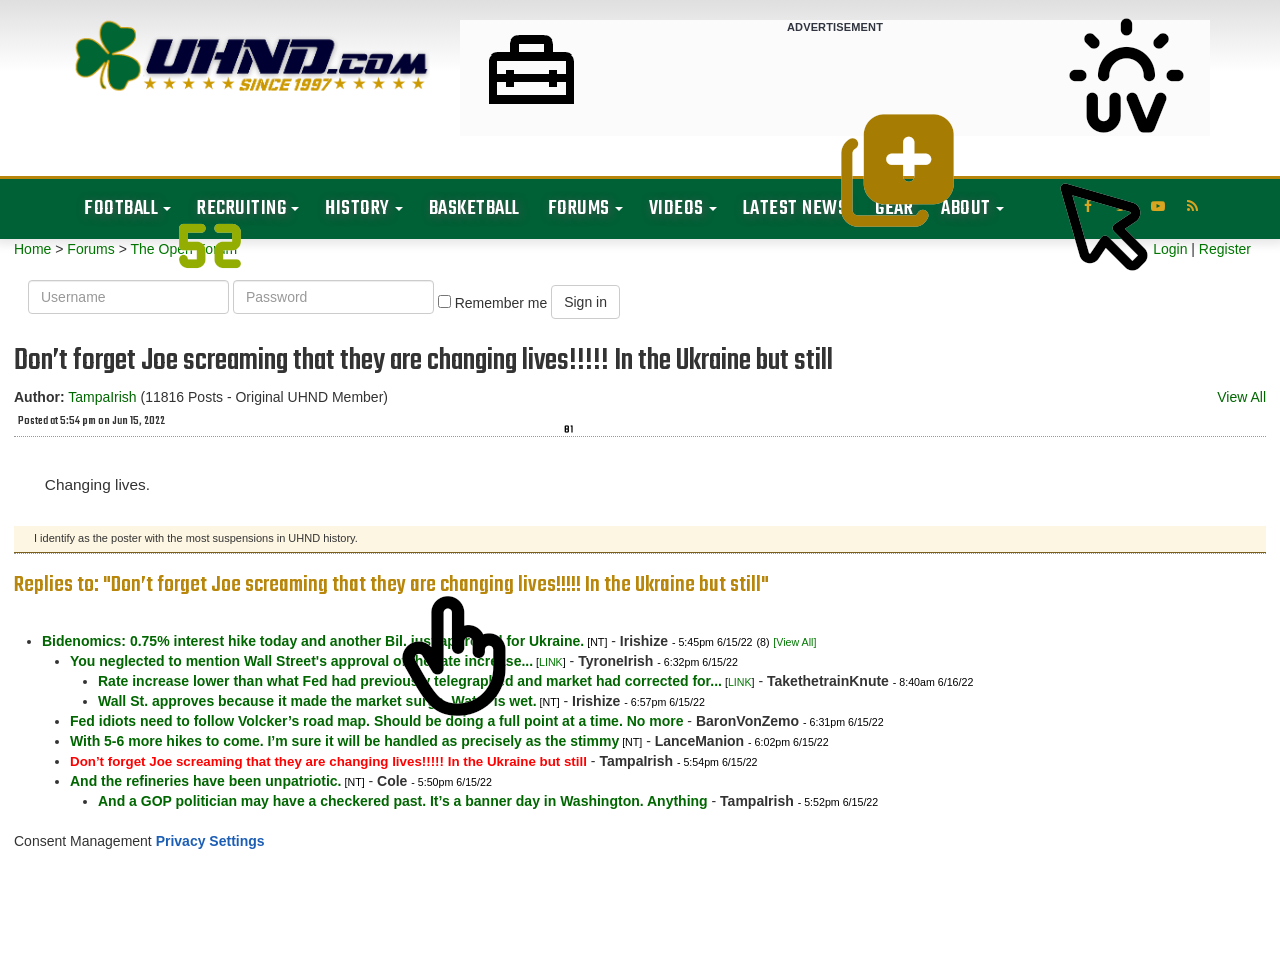 The height and width of the screenshot is (974, 1280). I want to click on access home repair services, so click(531, 69).